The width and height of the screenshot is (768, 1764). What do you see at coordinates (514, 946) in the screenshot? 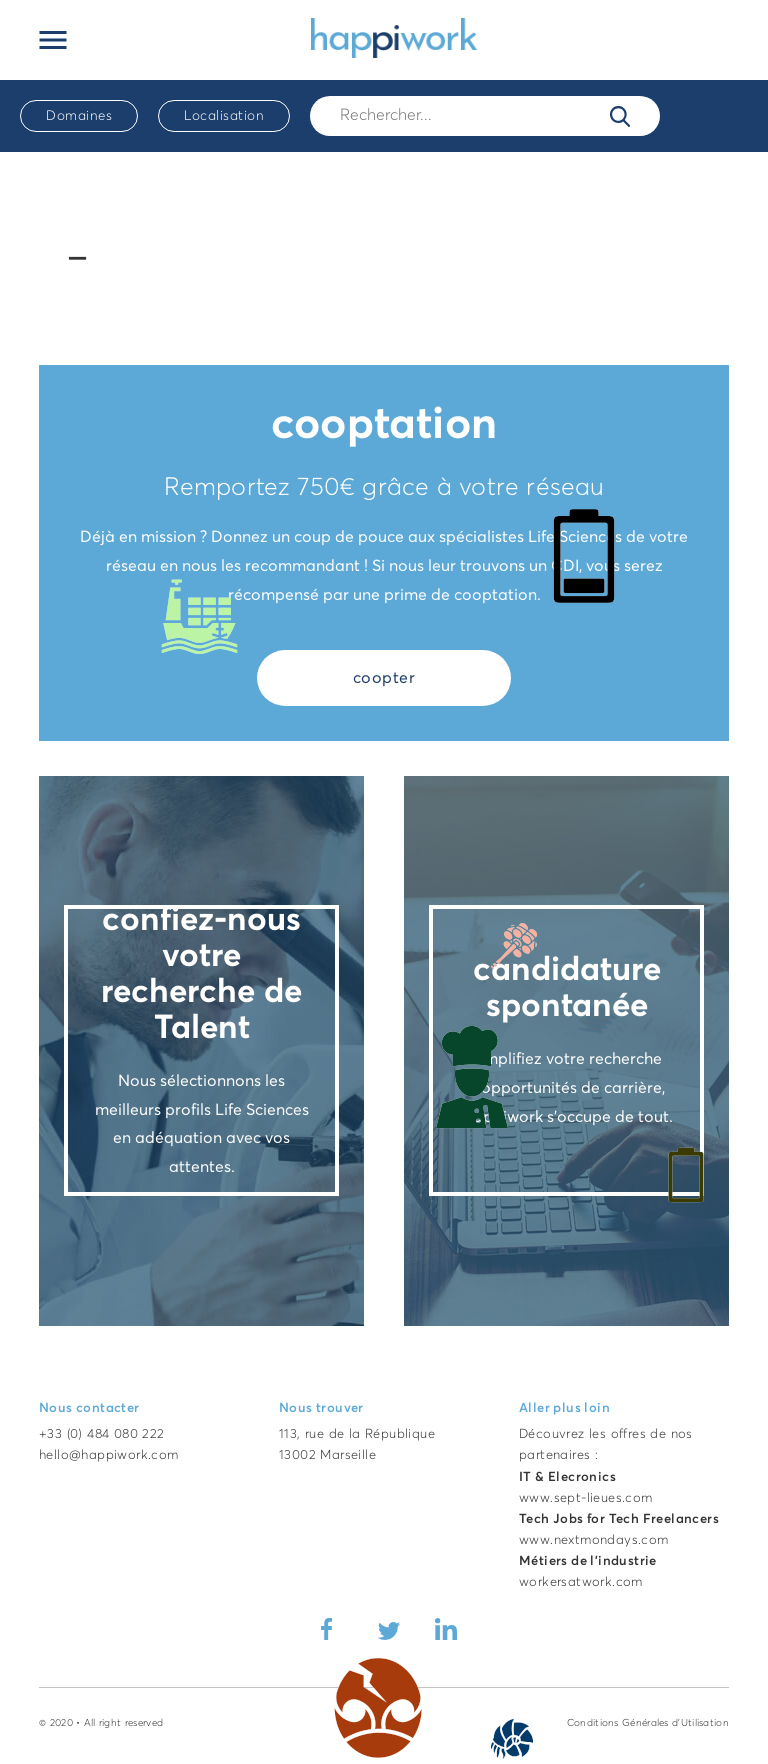
I see `select grenade weapon in inventory` at bounding box center [514, 946].